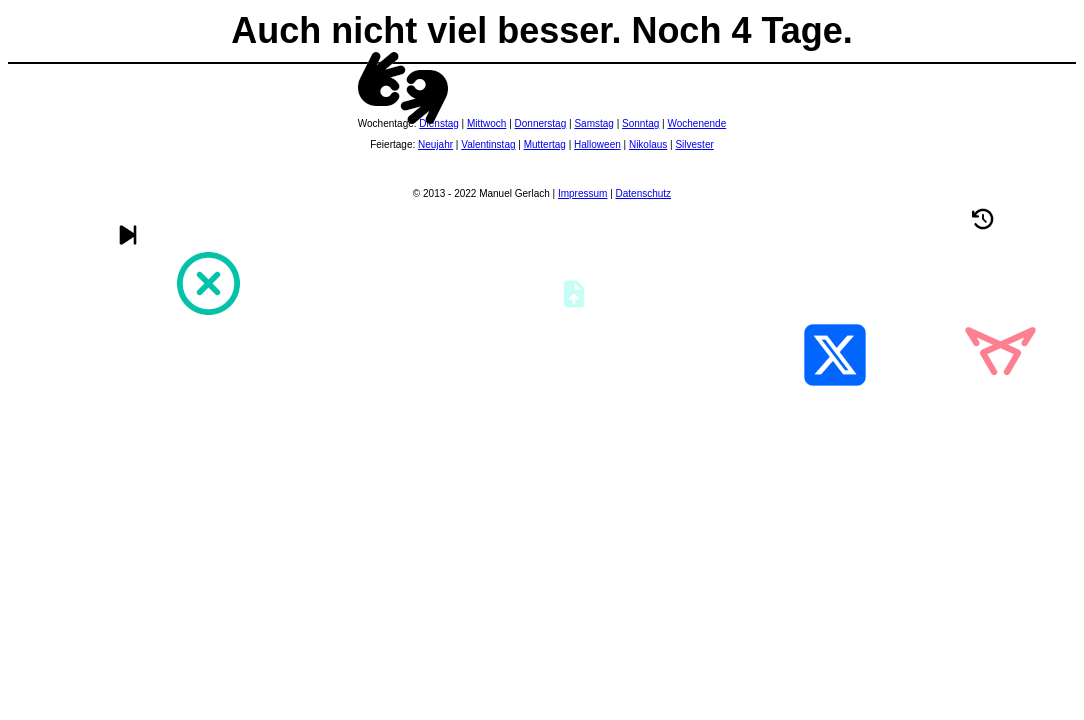  Describe the element at coordinates (128, 235) in the screenshot. I see `skip to the next track` at that location.